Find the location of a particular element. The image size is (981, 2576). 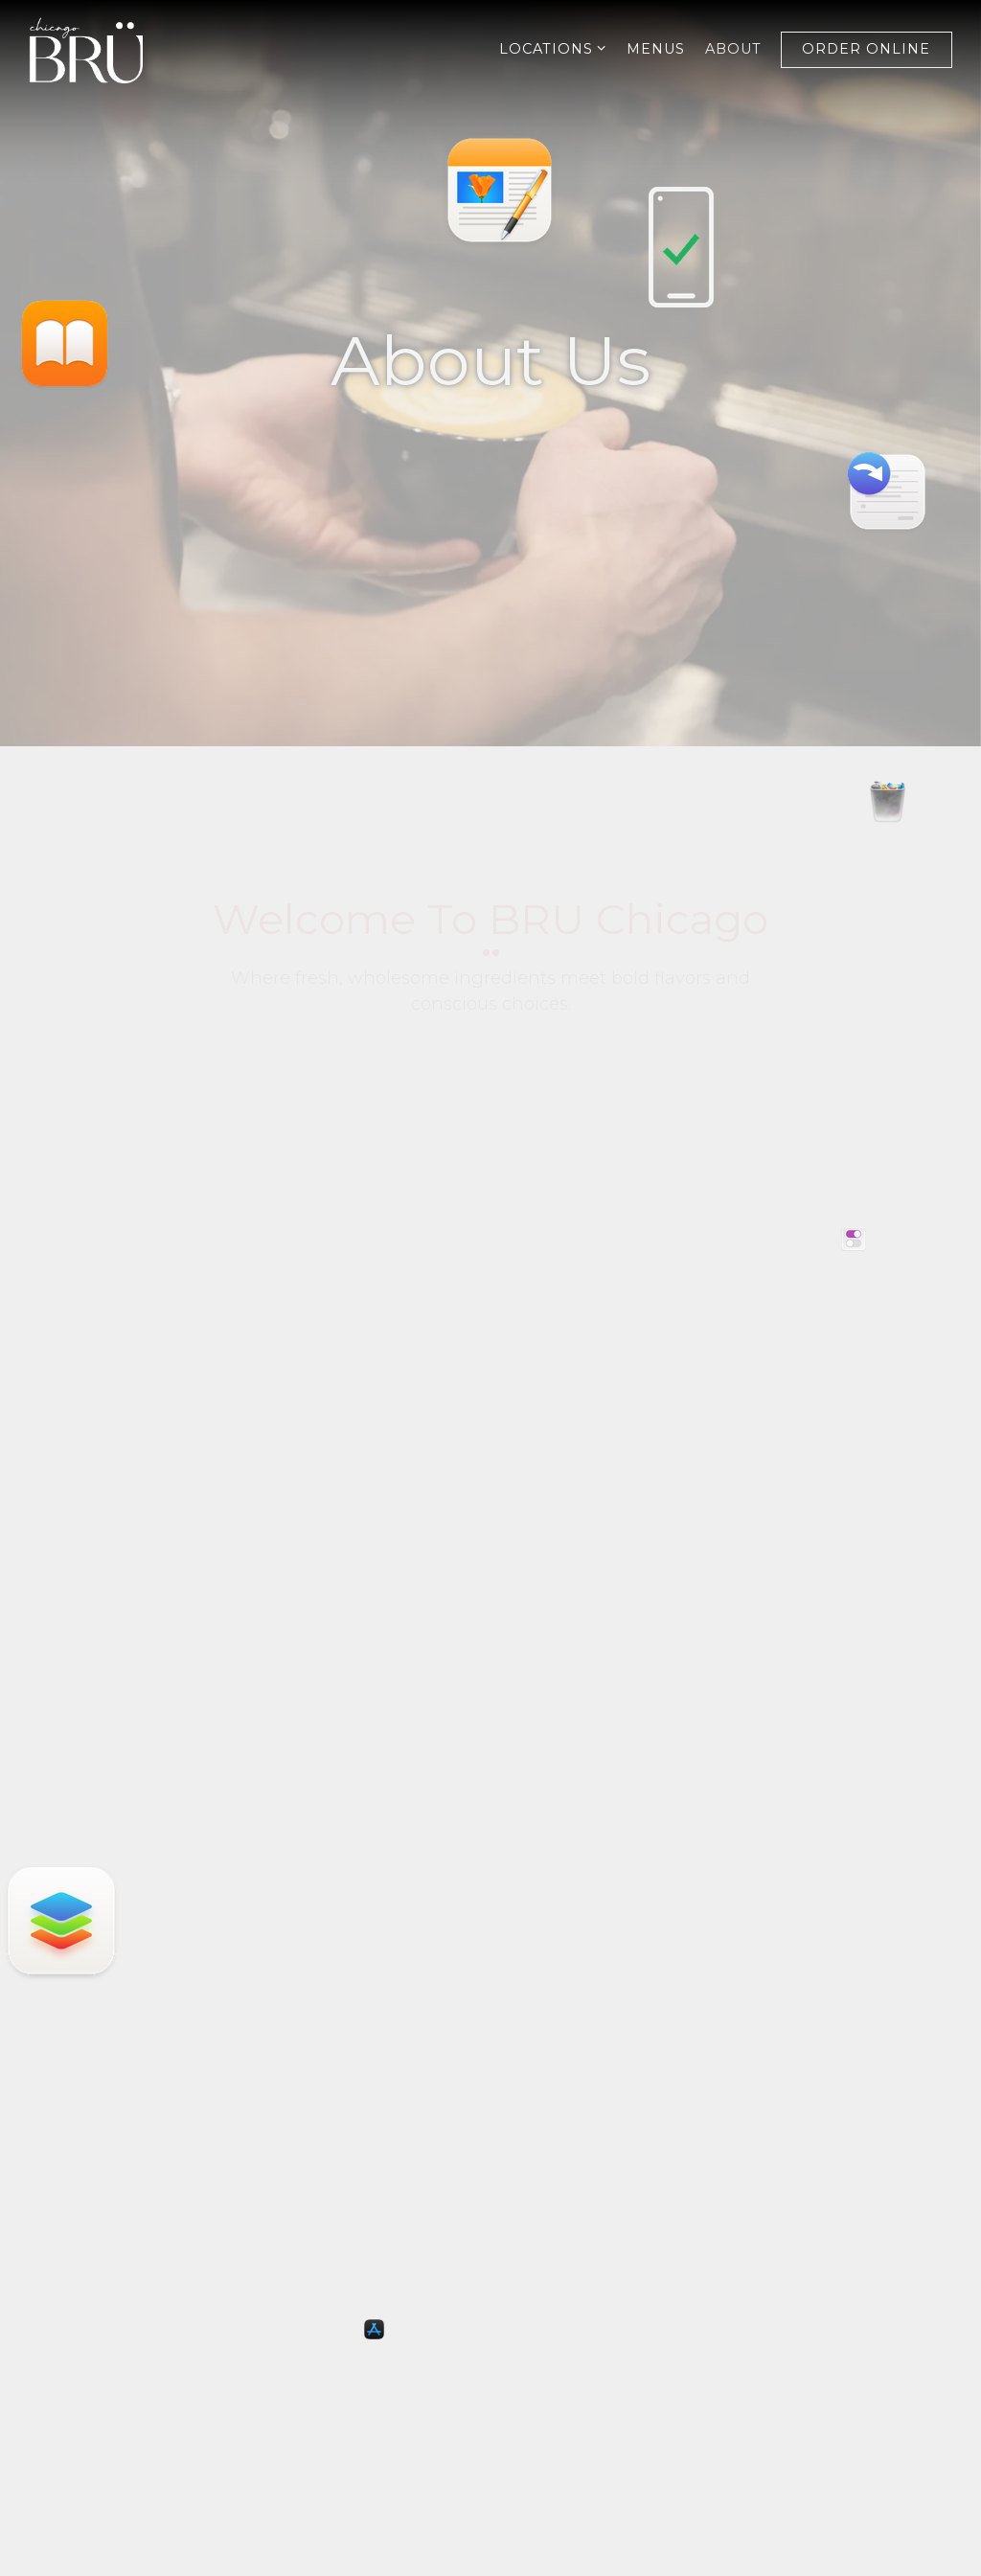

open the app store connect or developer tools is located at coordinates (374, 2329).